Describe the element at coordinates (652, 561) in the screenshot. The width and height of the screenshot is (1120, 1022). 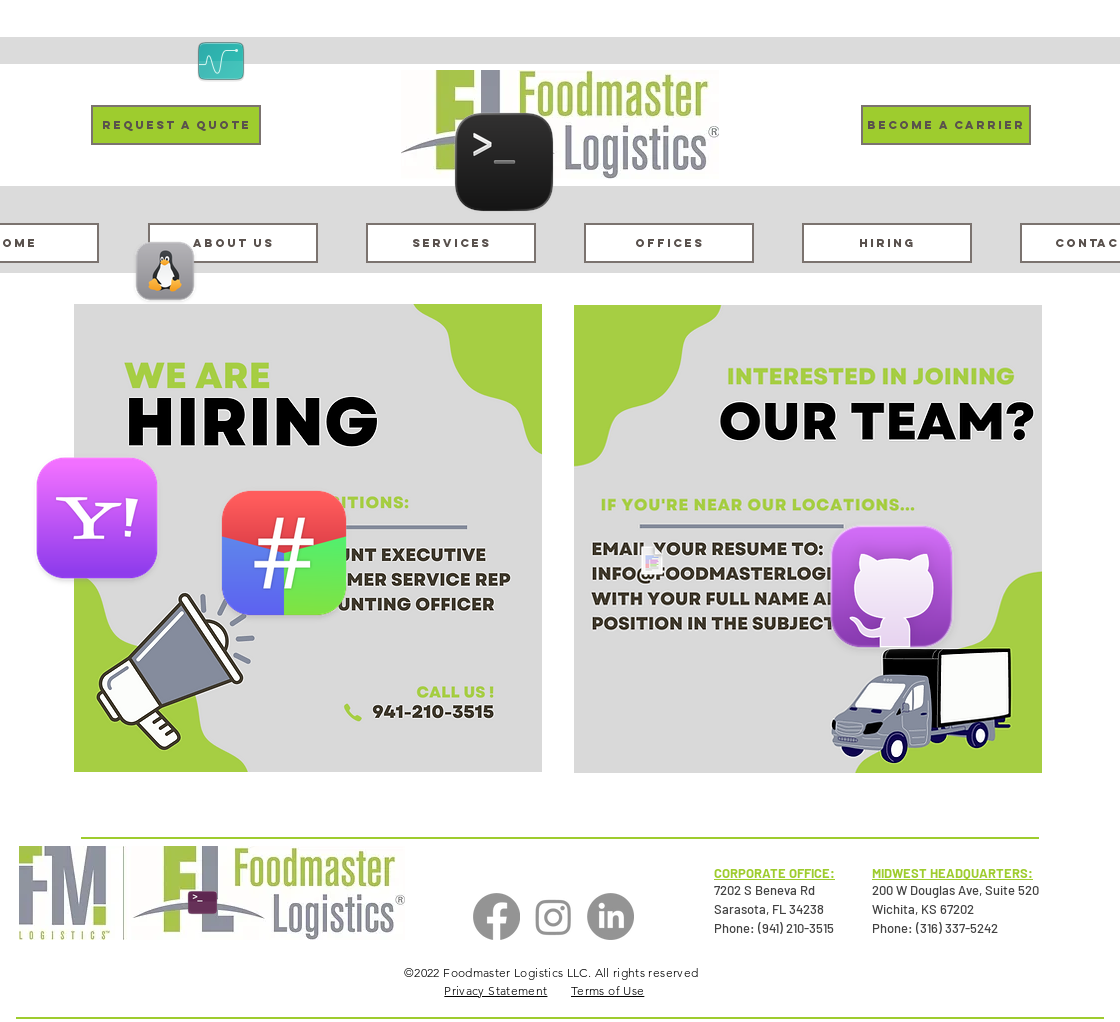
I see `a script or code file` at that location.